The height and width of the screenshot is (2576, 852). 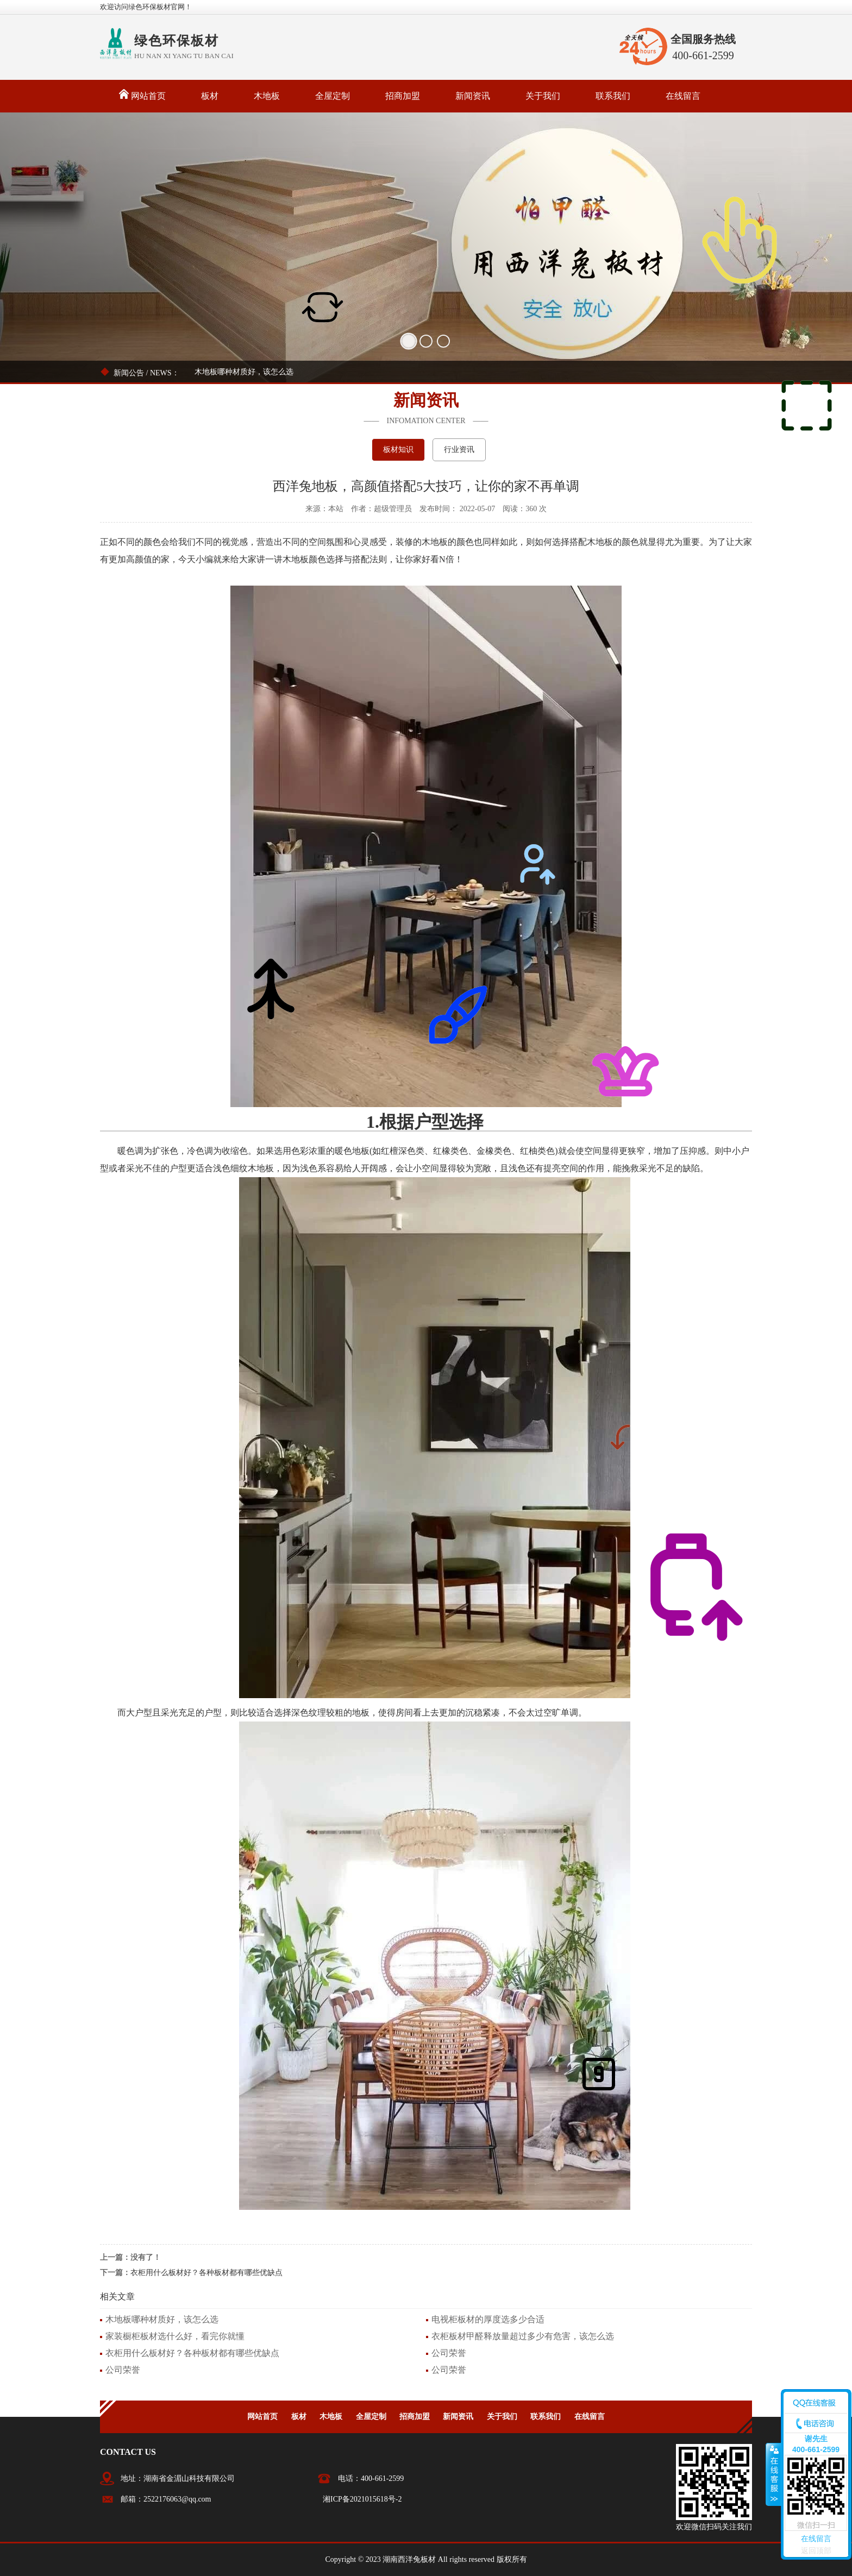 I want to click on refresh or reload content, so click(x=322, y=307).